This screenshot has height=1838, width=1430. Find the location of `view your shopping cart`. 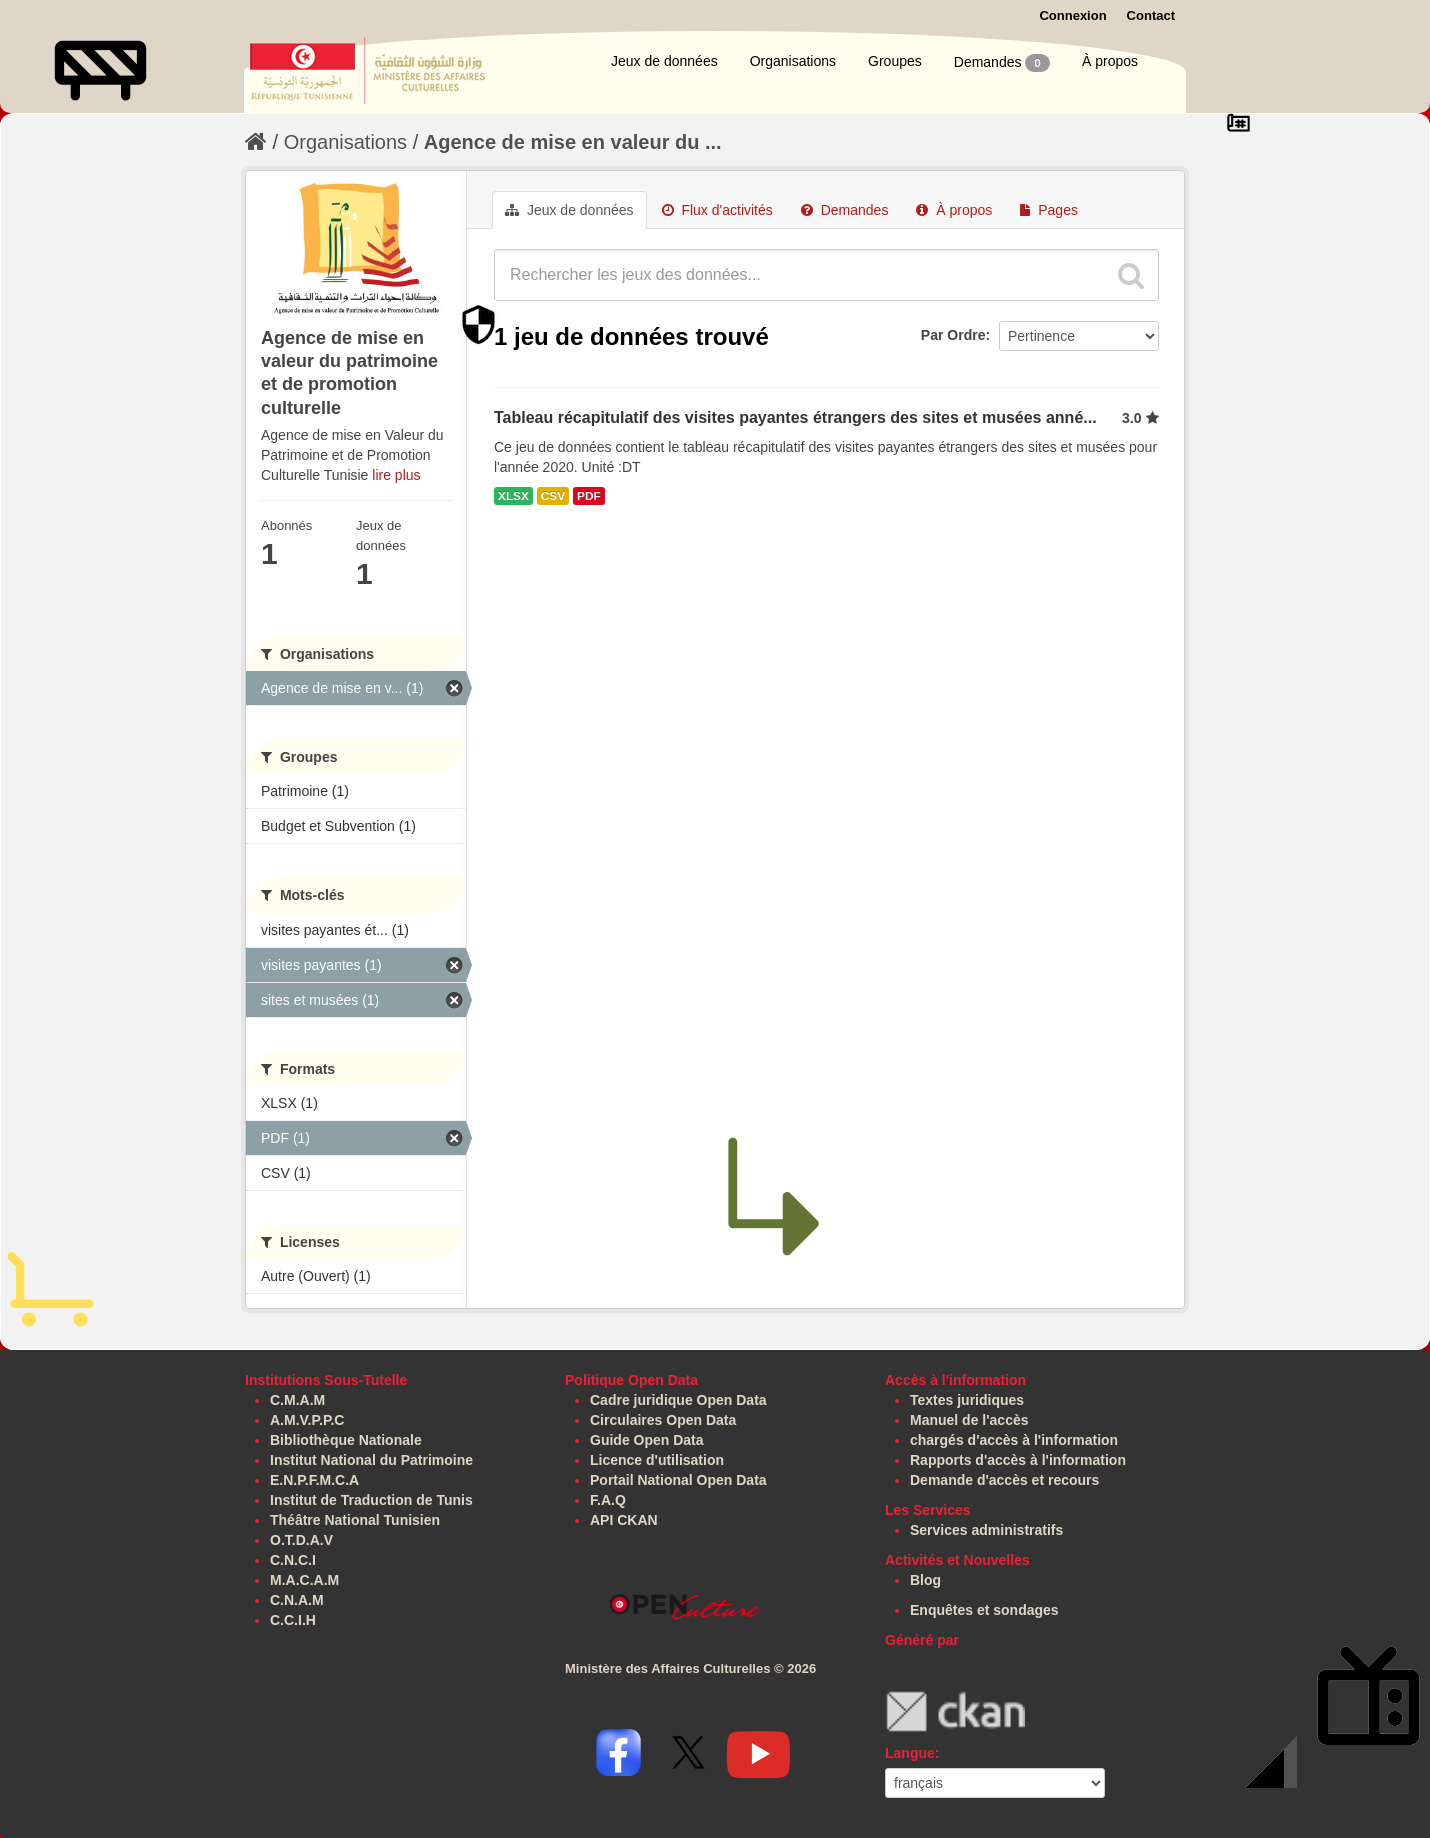

view your shopping cart is located at coordinates (49, 1285).